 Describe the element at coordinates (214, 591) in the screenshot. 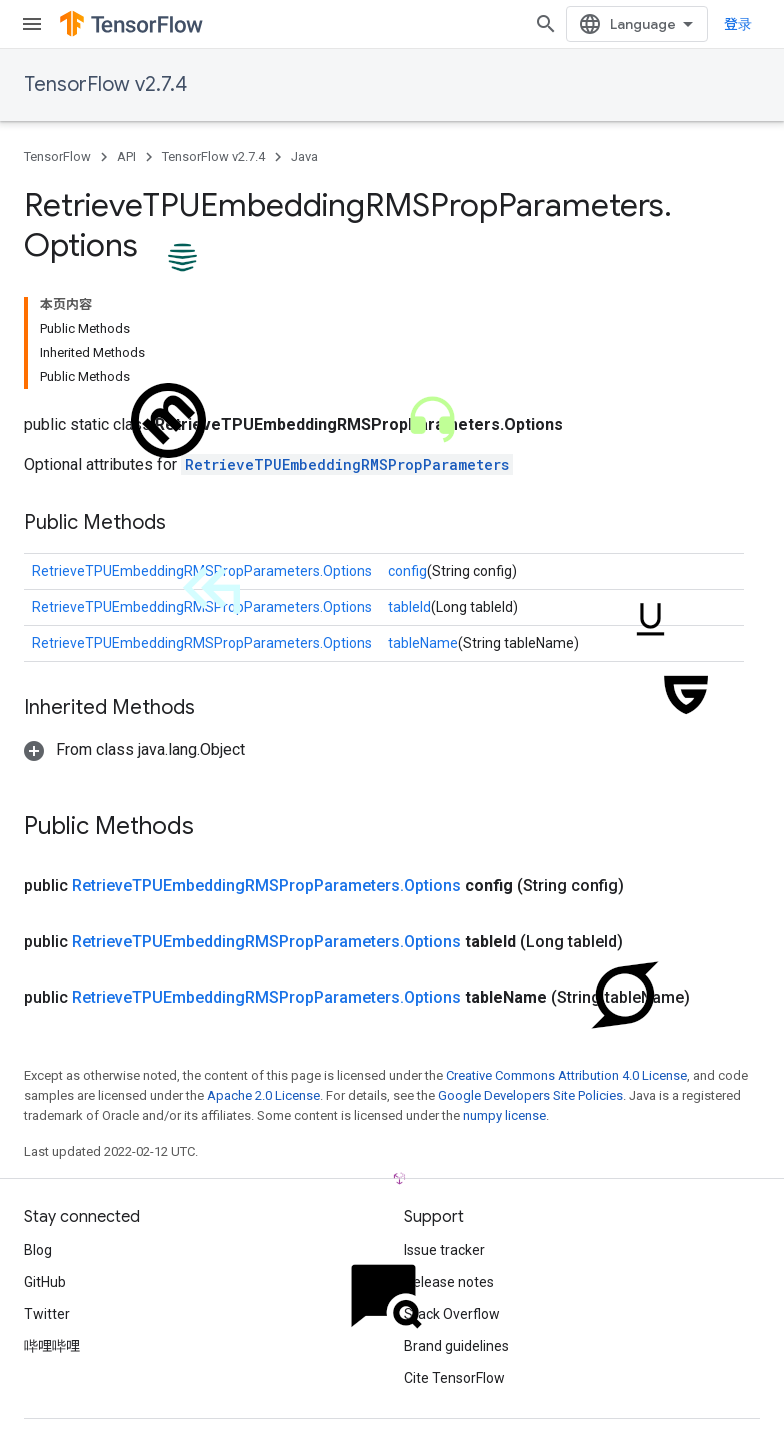

I see `reply all to a message or email` at that location.